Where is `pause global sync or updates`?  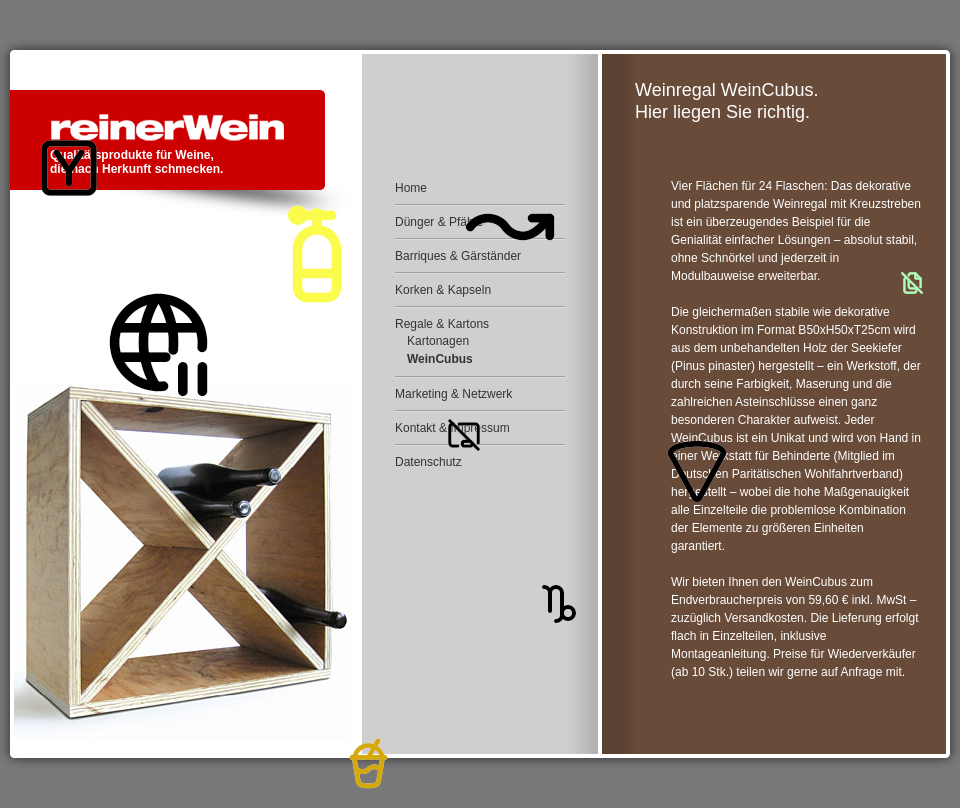
pause global sync or updates is located at coordinates (158, 342).